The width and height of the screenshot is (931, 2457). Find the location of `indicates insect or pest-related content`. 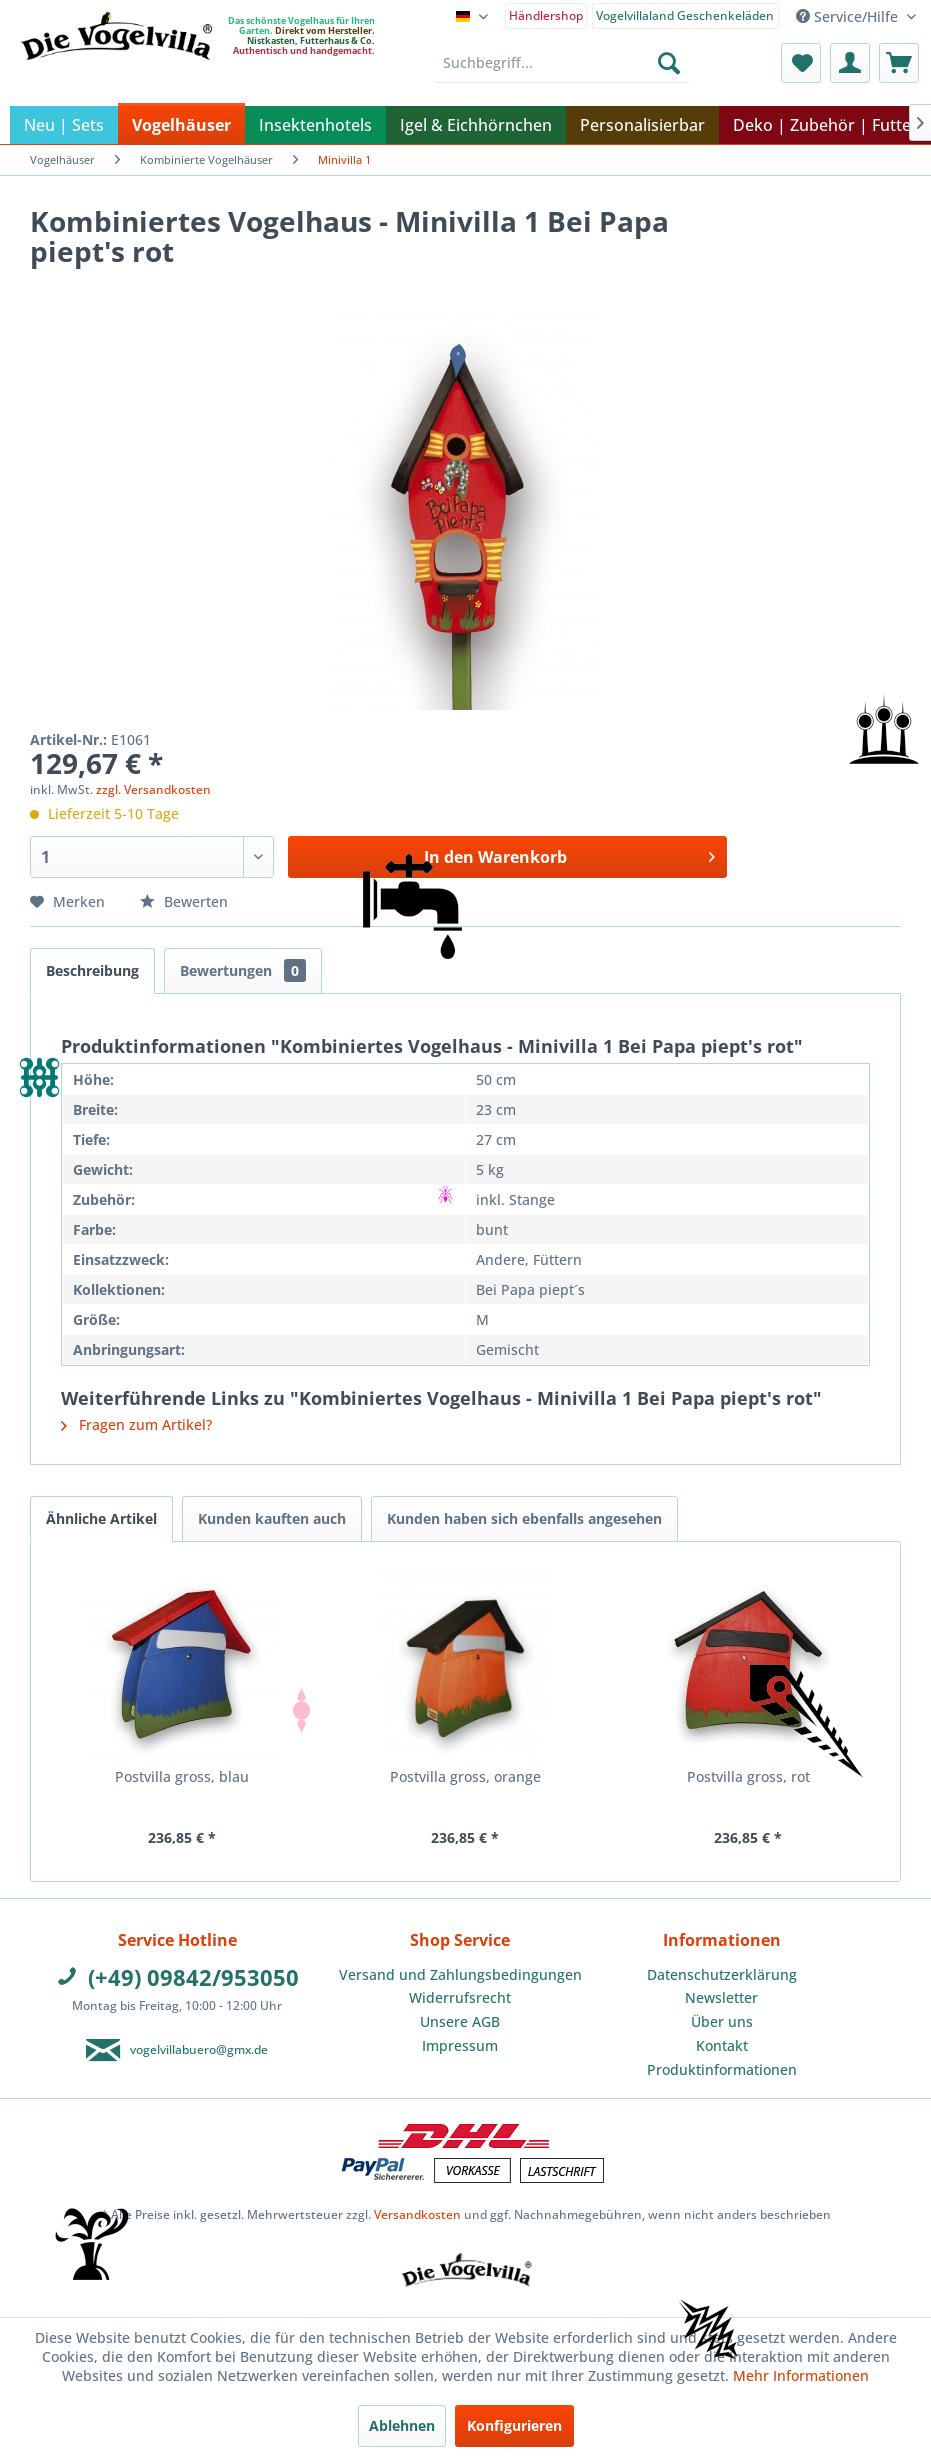

indicates insect or pest-related content is located at coordinates (445, 1194).